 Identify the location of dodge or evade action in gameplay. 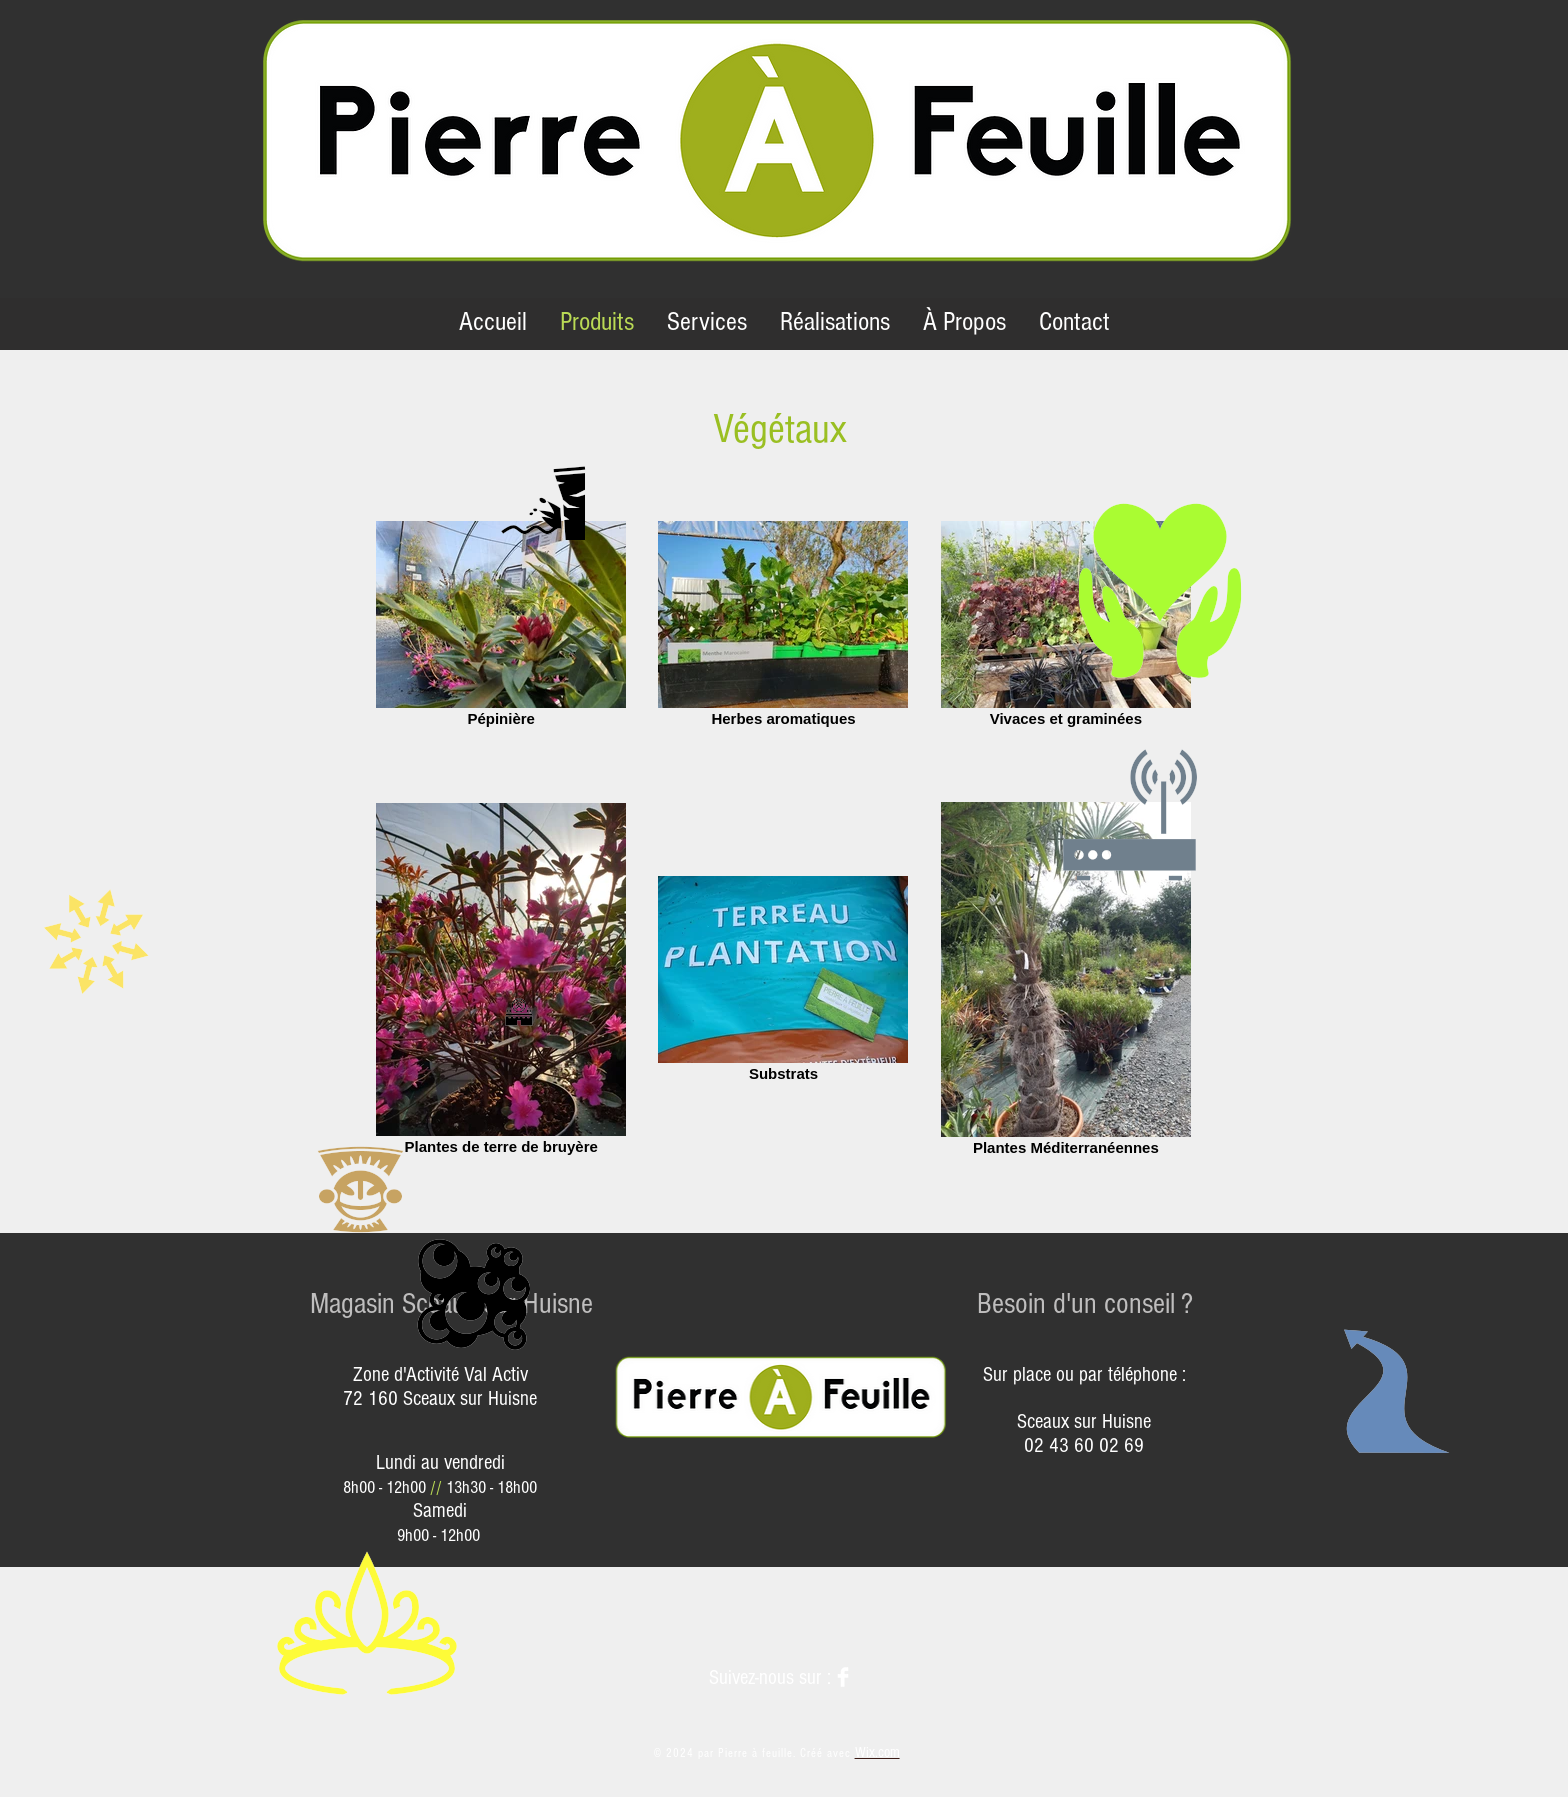
(1393, 1392).